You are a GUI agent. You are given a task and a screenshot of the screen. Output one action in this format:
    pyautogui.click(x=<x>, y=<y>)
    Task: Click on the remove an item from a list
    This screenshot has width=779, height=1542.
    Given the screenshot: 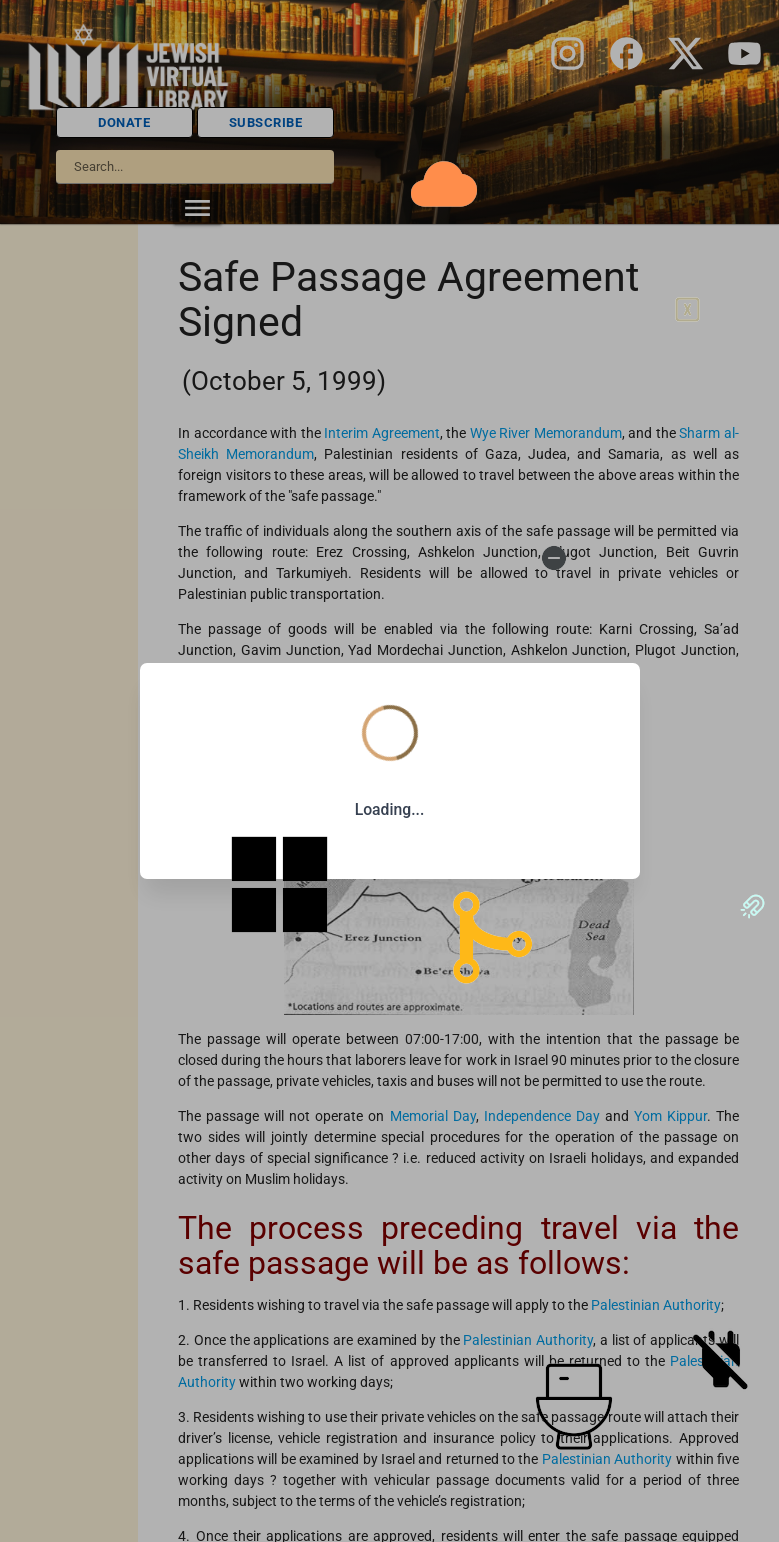 What is the action you would take?
    pyautogui.click(x=554, y=558)
    